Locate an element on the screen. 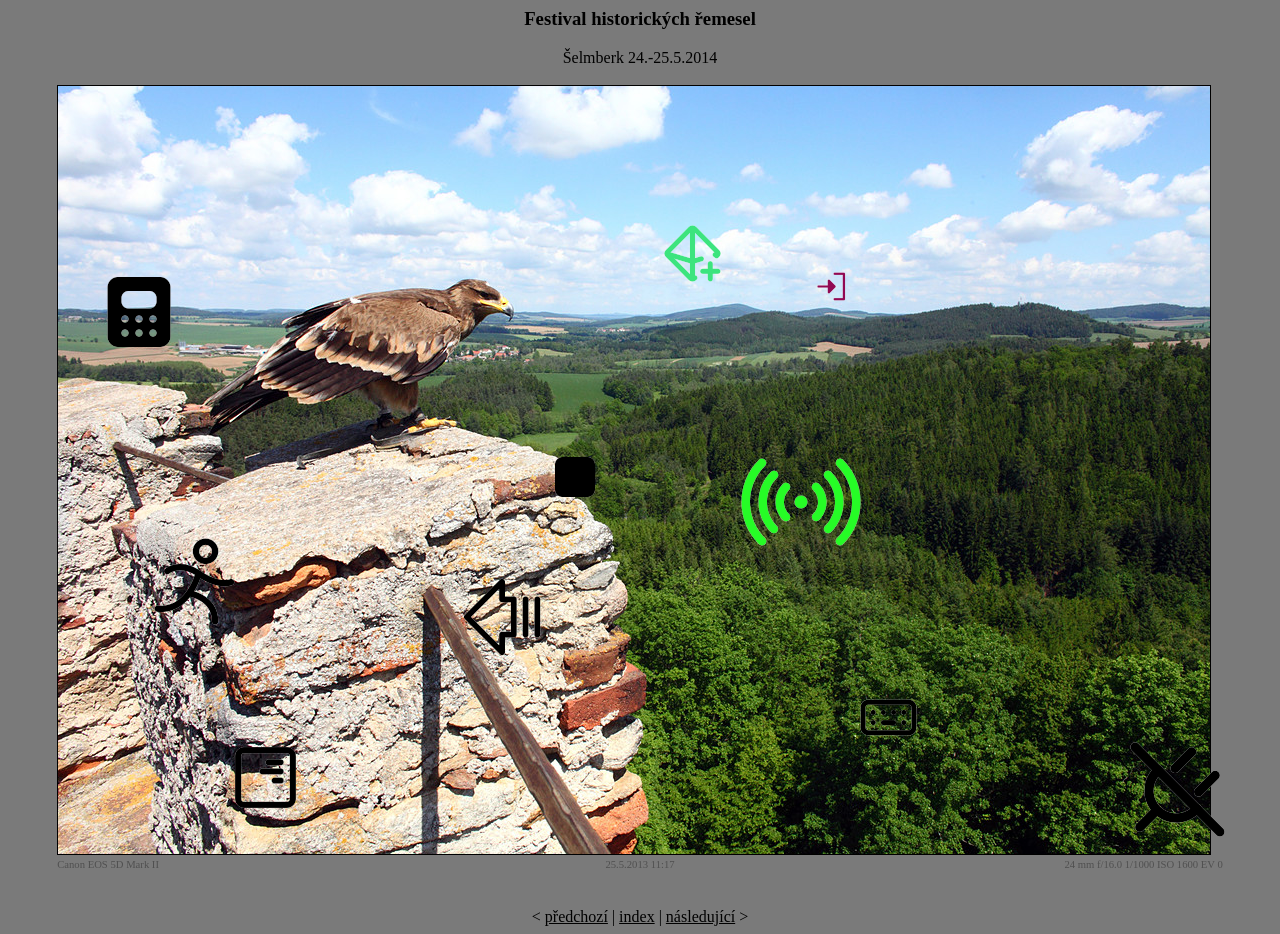 The image size is (1280, 934). sign in to your account is located at coordinates (833, 286).